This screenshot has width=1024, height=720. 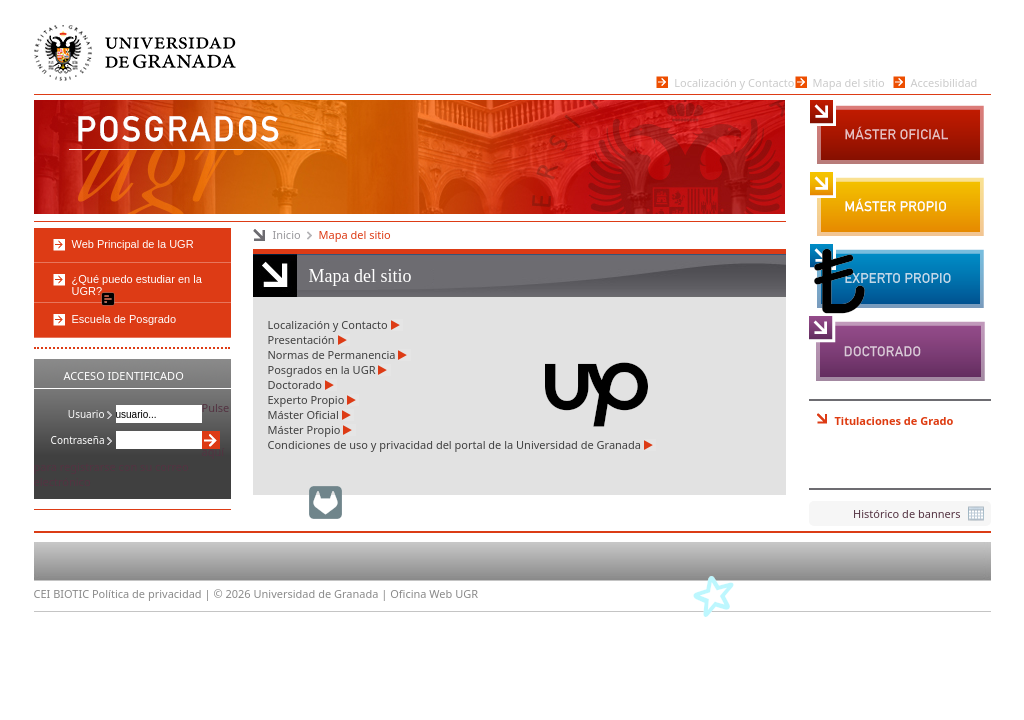 What do you see at coordinates (596, 394) in the screenshot?
I see `upwork logo - access freelance marketplace` at bounding box center [596, 394].